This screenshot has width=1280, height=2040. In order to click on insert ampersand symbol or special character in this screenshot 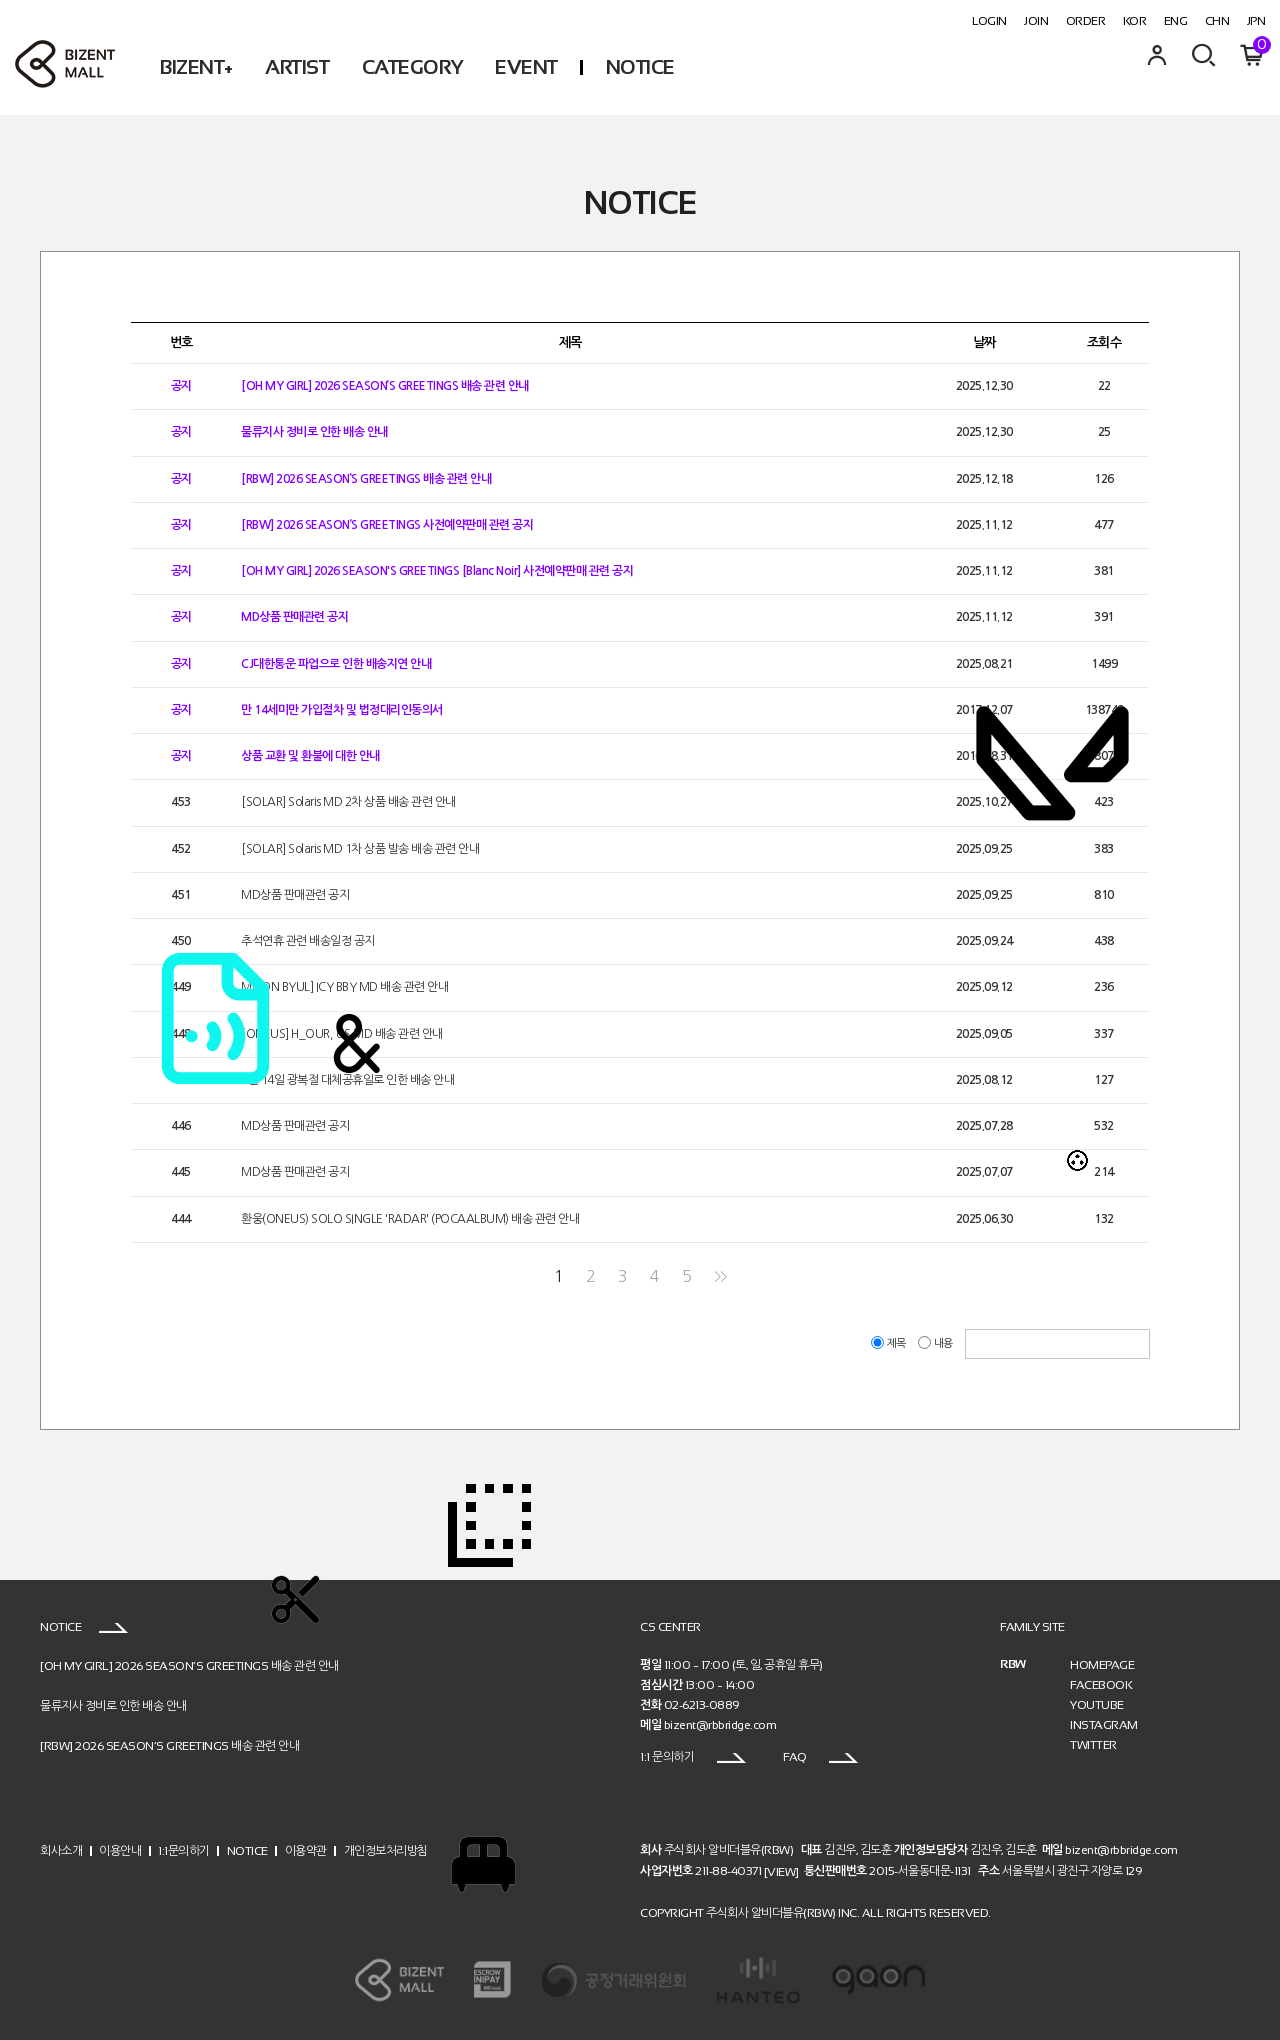, I will do `click(353, 1043)`.